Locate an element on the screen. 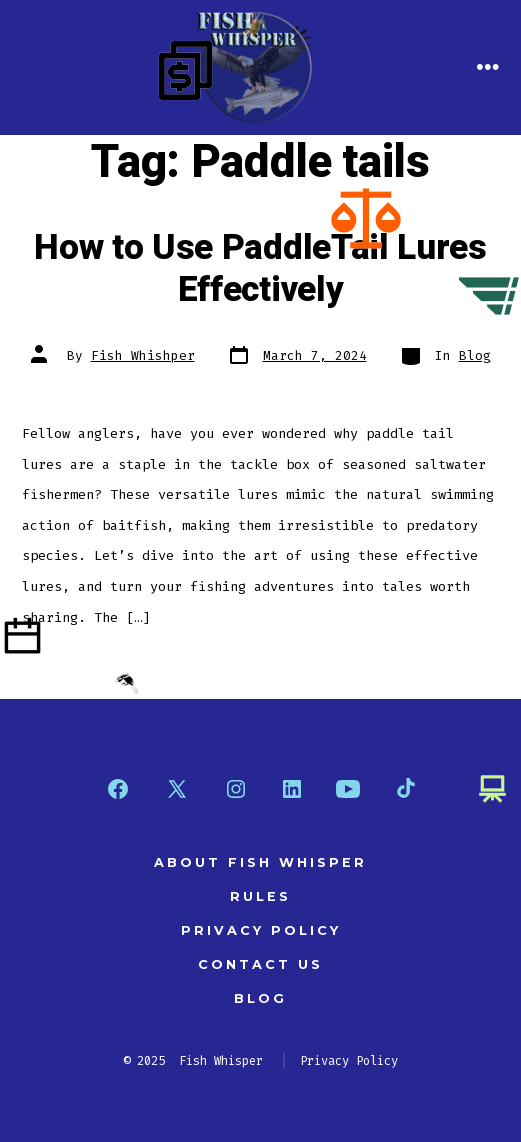  view calendar or schedule is located at coordinates (22, 637).